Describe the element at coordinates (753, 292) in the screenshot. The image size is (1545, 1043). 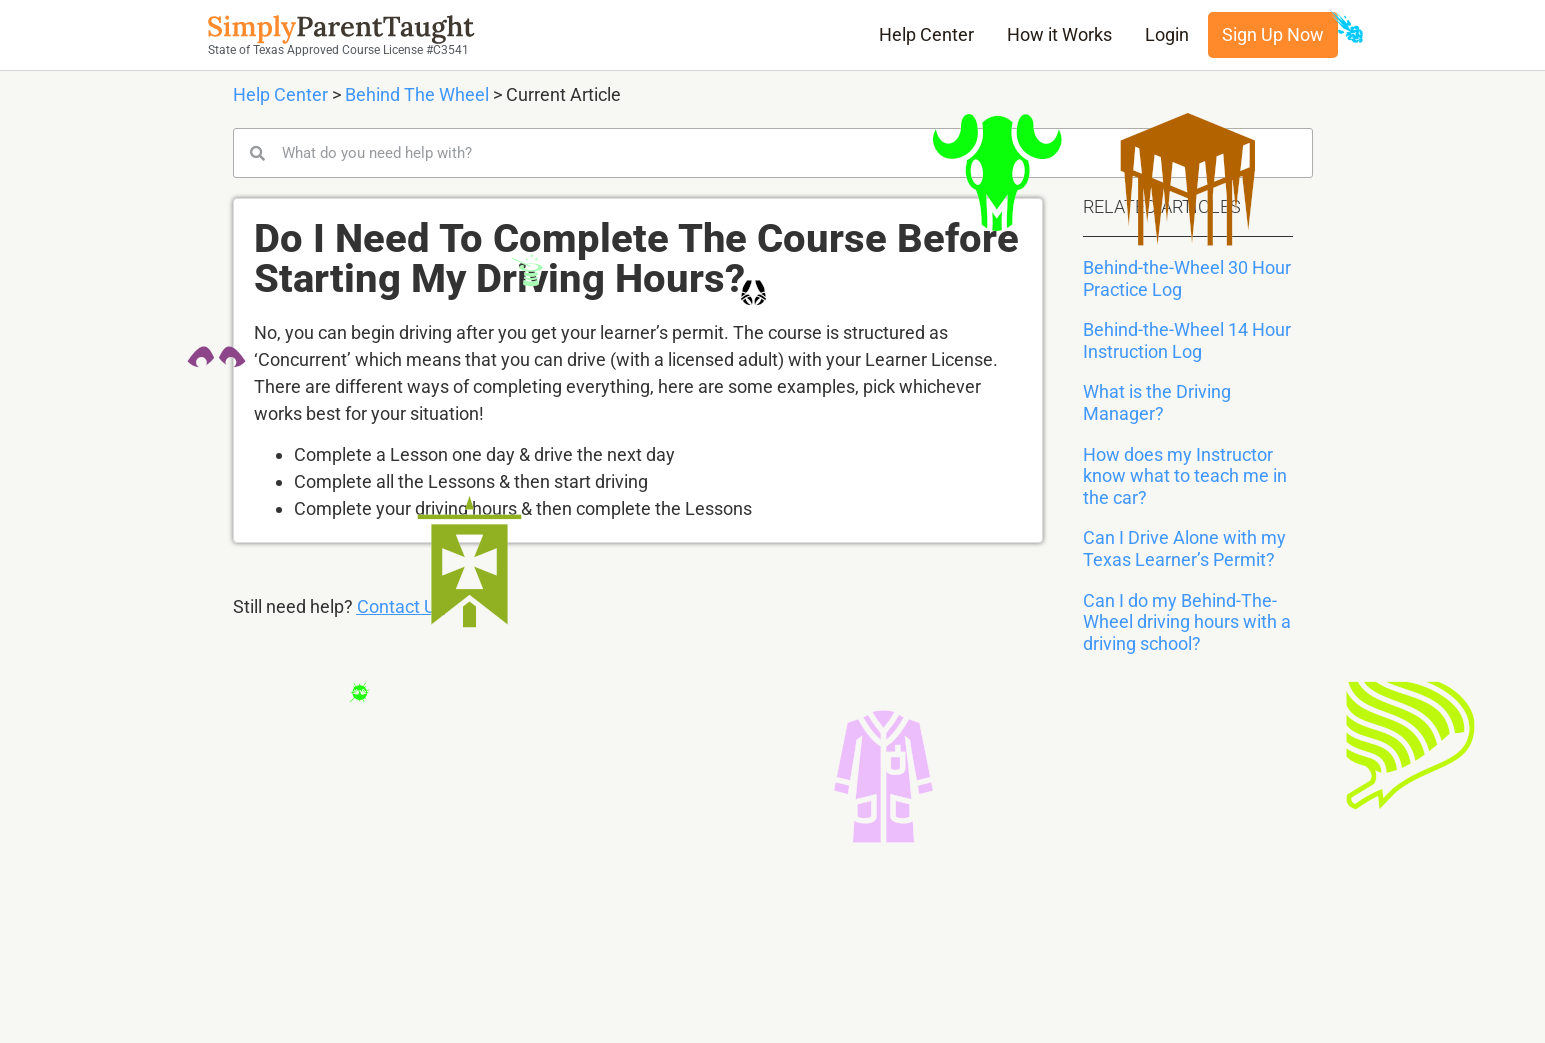
I see `select claw attack ability` at that location.